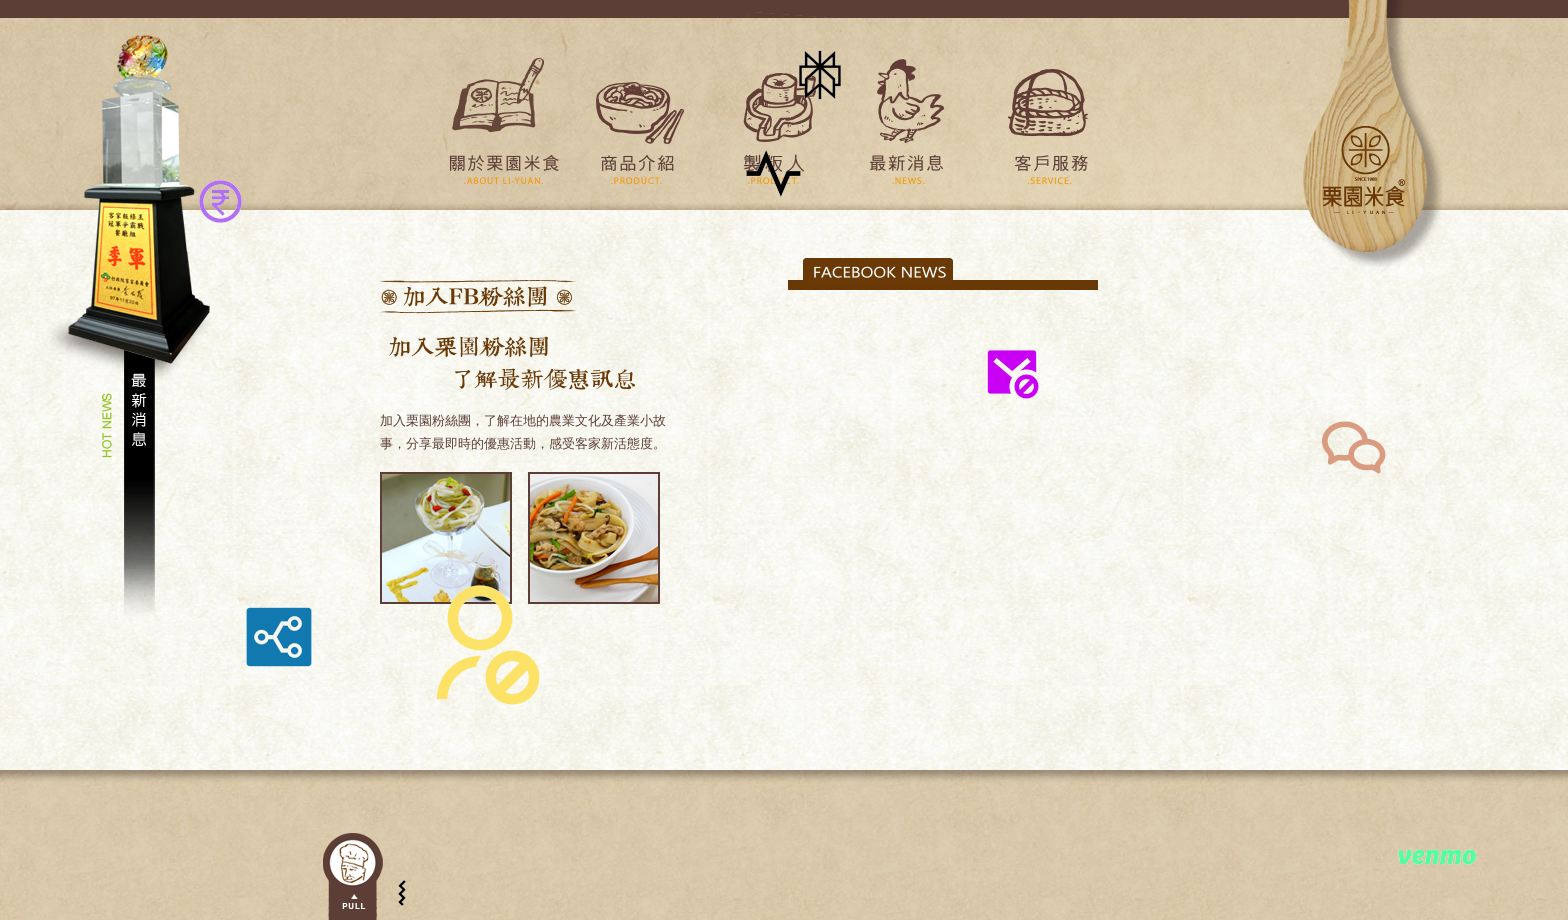  What do you see at coordinates (480, 645) in the screenshot?
I see `block or ban a user` at bounding box center [480, 645].